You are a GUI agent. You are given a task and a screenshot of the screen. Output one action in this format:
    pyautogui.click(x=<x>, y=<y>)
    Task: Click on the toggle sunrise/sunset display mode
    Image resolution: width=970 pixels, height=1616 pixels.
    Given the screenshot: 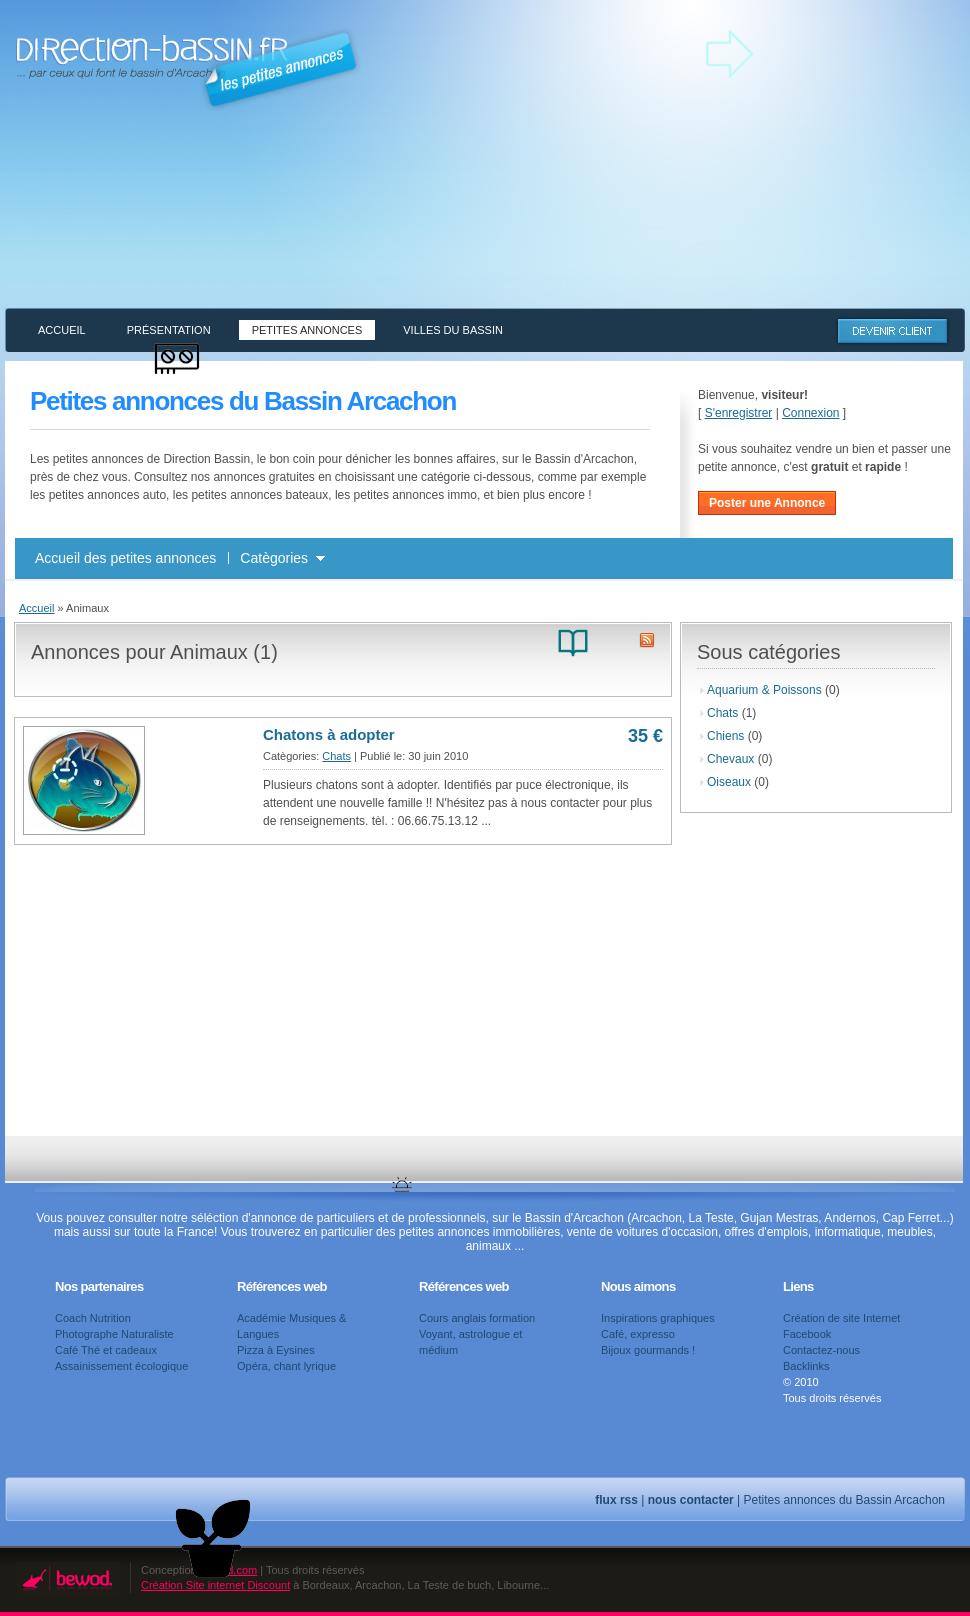 What is the action you would take?
    pyautogui.click(x=402, y=1185)
    